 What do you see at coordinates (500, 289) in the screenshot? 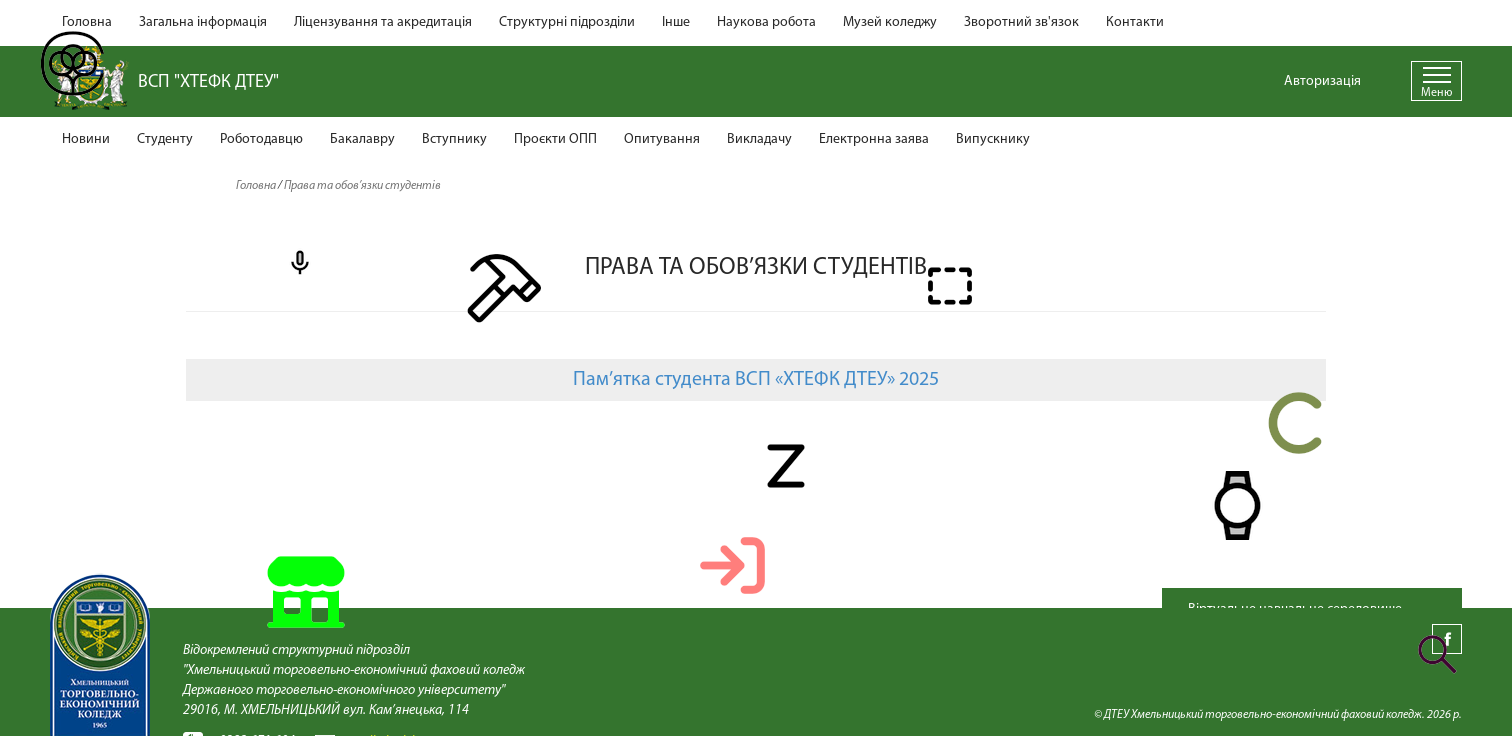
I see `access tools or settings` at bounding box center [500, 289].